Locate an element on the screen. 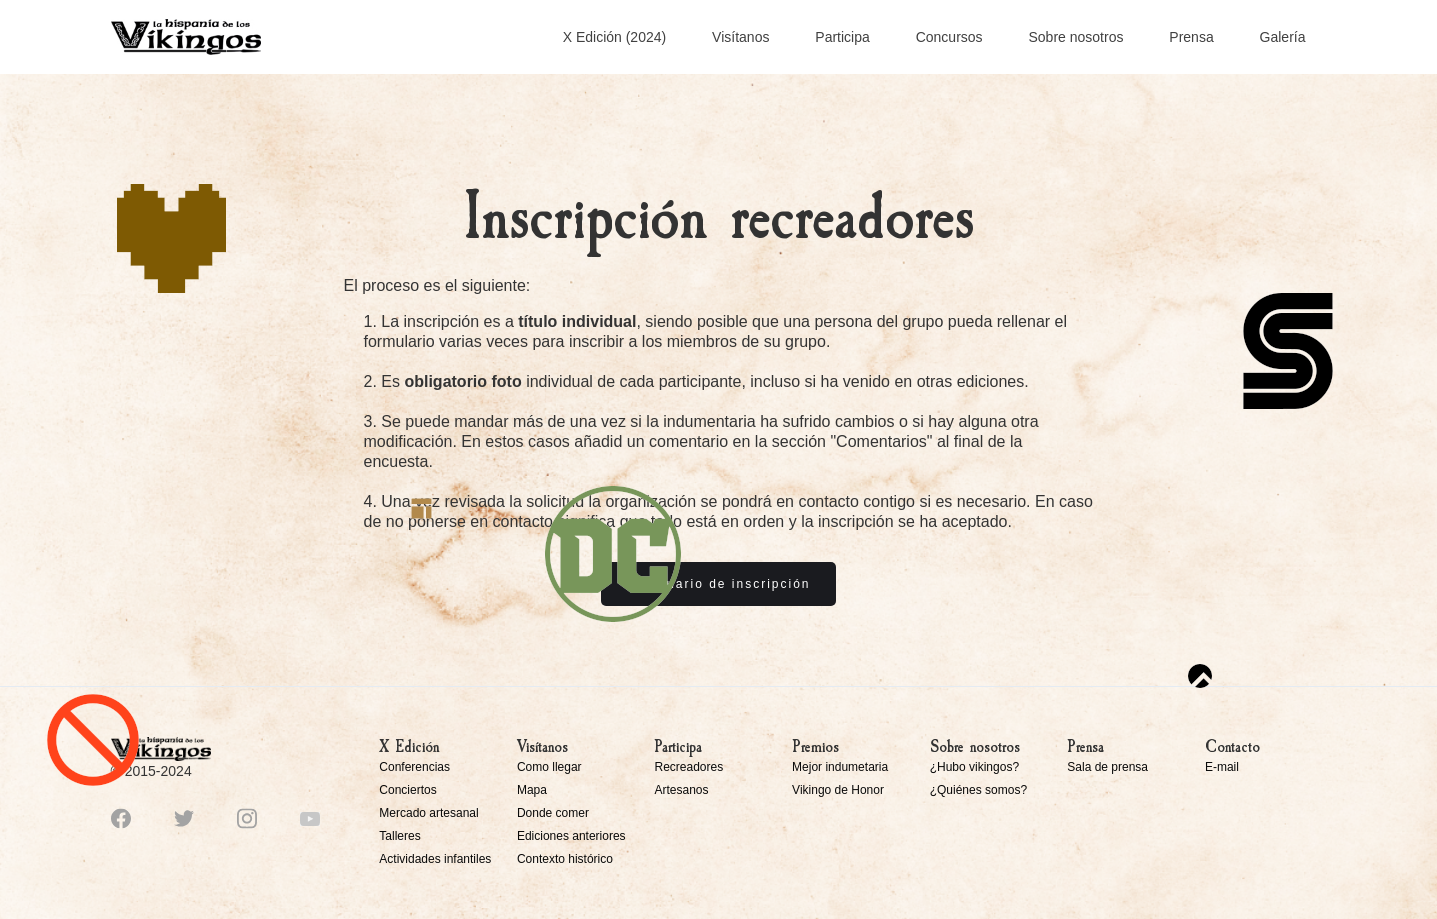 Image resolution: width=1437 pixels, height=919 pixels. sega brand logo is located at coordinates (1288, 351).